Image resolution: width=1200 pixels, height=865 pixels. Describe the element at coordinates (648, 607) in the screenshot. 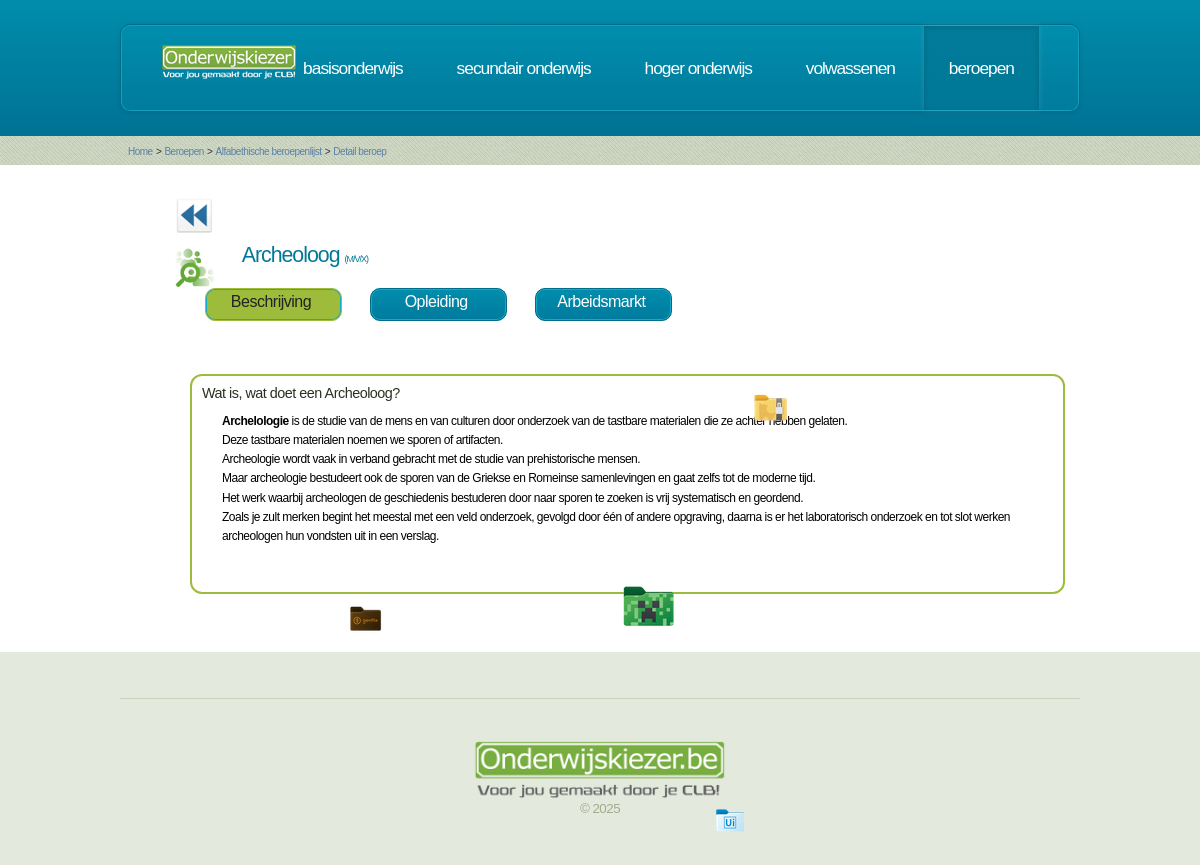

I see `open minecraft game files folder` at that location.